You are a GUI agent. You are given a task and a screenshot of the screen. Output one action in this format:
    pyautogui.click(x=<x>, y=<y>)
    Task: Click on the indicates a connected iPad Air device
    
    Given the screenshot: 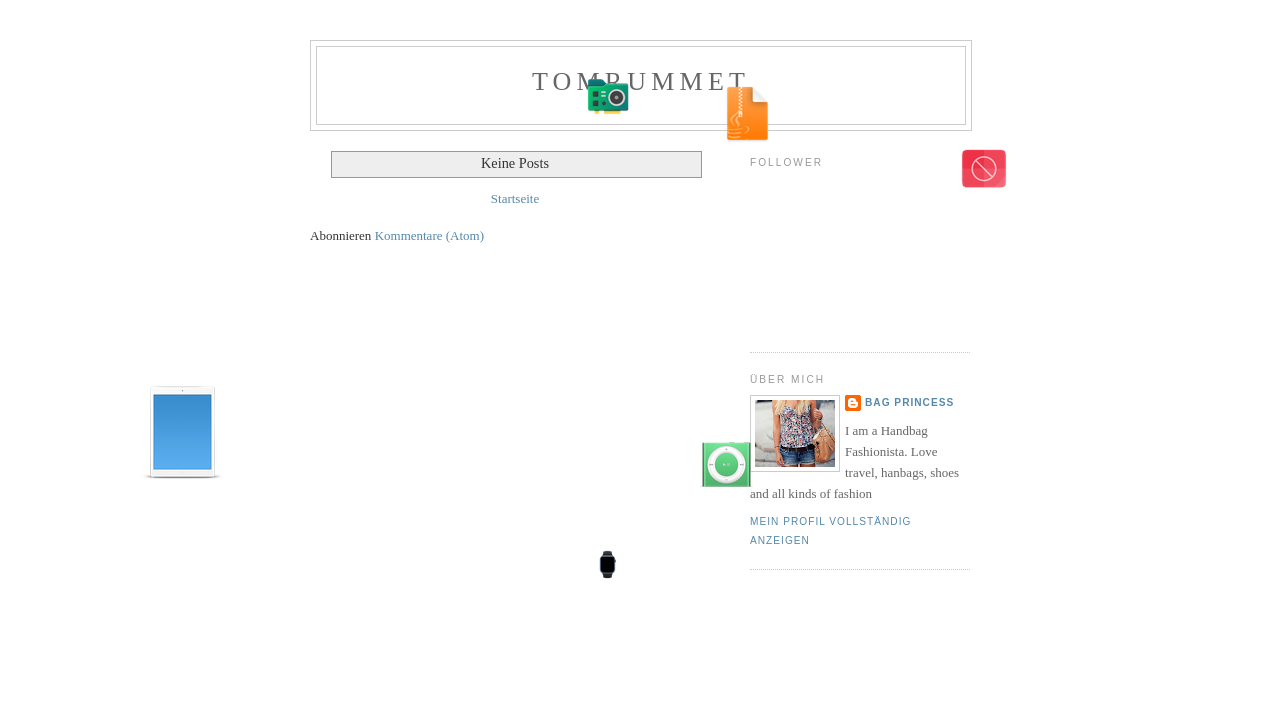 What is the action you would take?
    pyautogui.click(x=182, y=431)
    